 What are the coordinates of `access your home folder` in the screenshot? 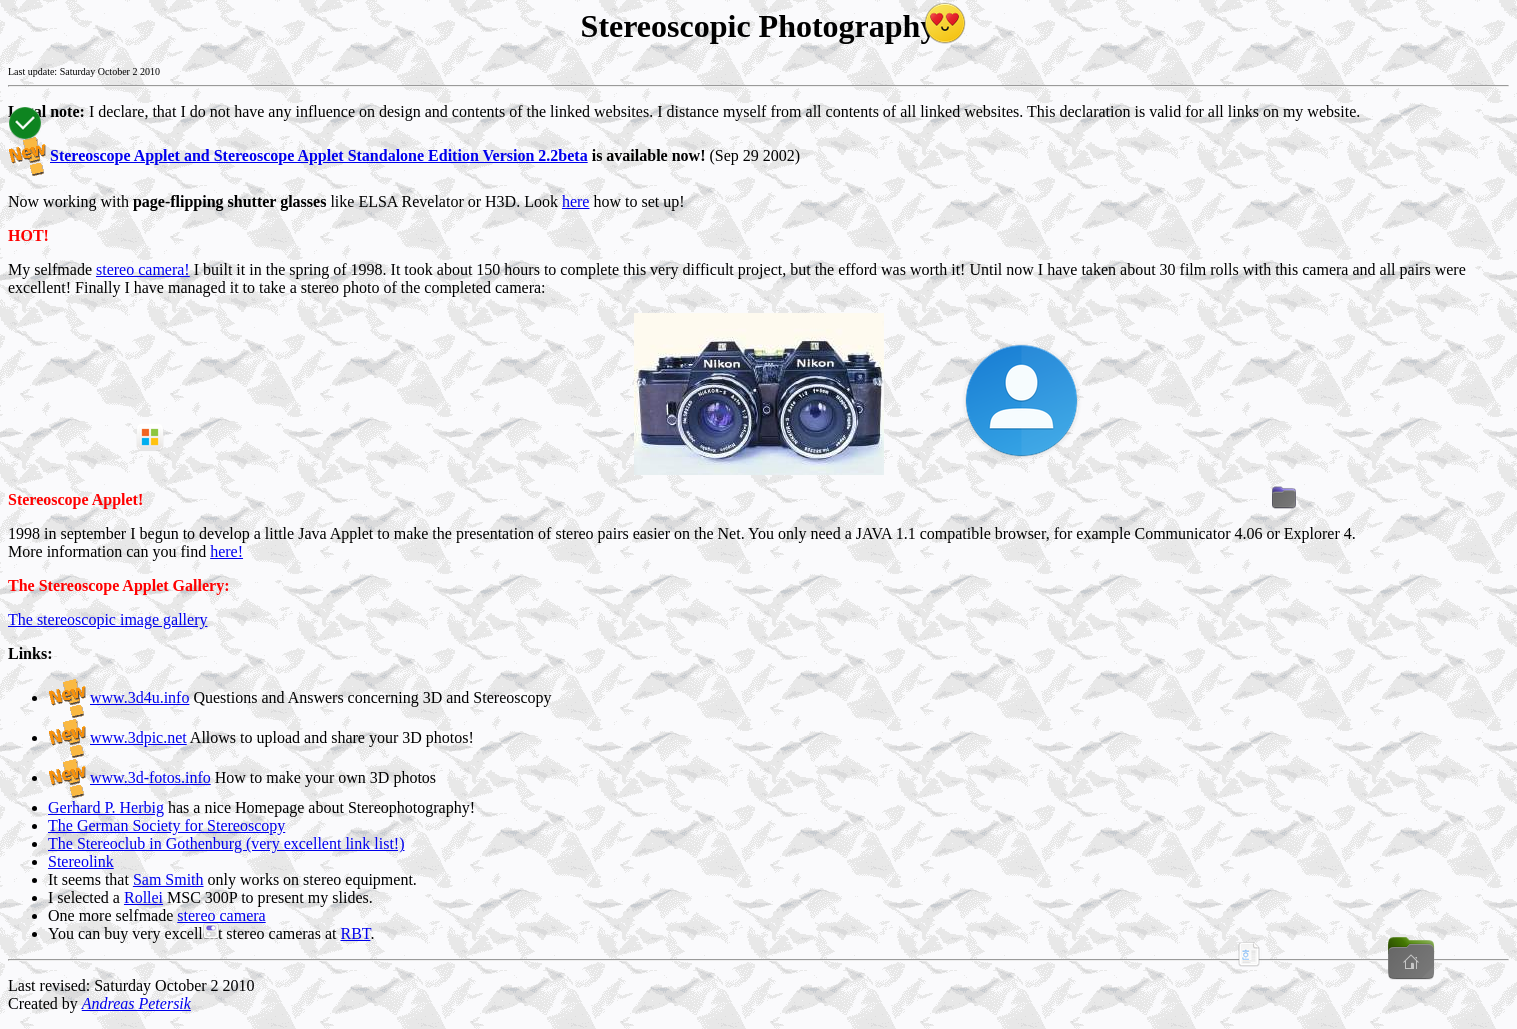 It's located at (1411, 958).